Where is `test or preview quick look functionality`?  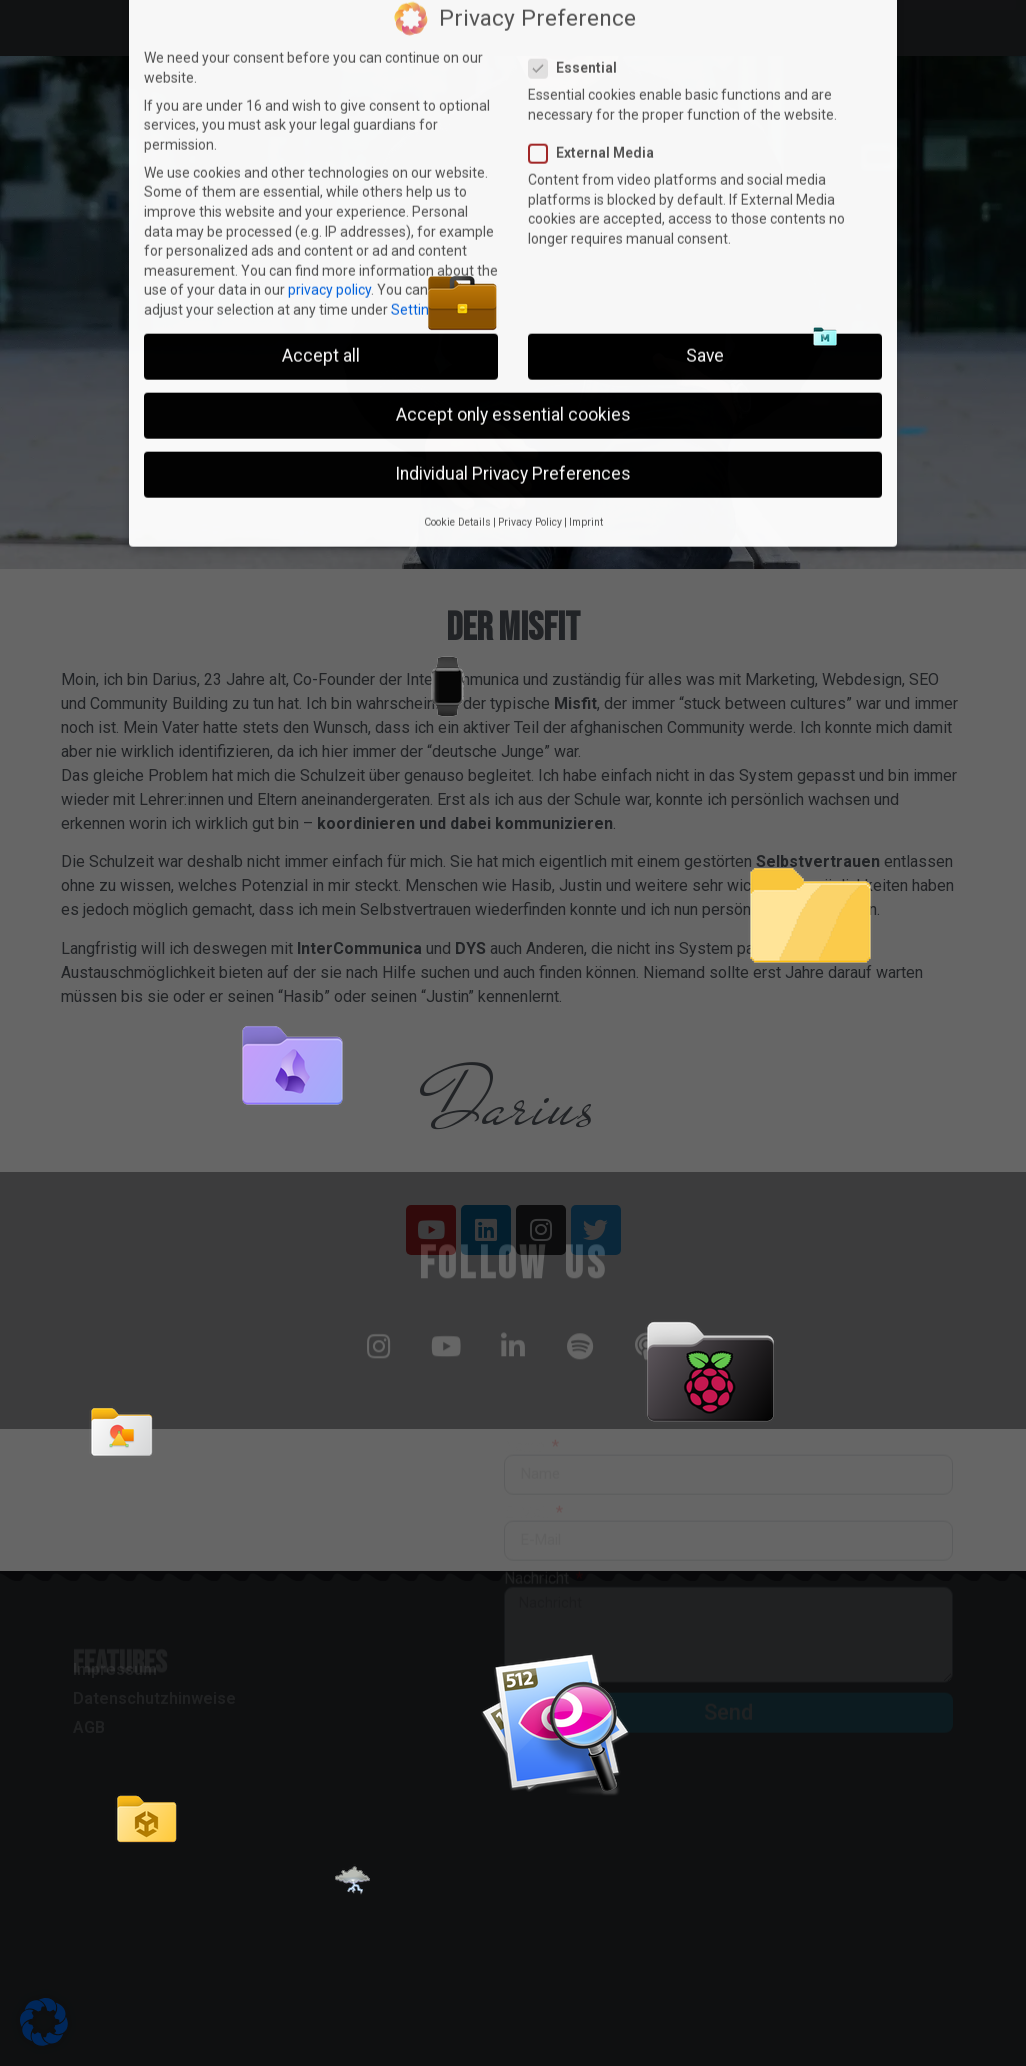
test or preview quick look functionality is located at coordinates (556, 1725).